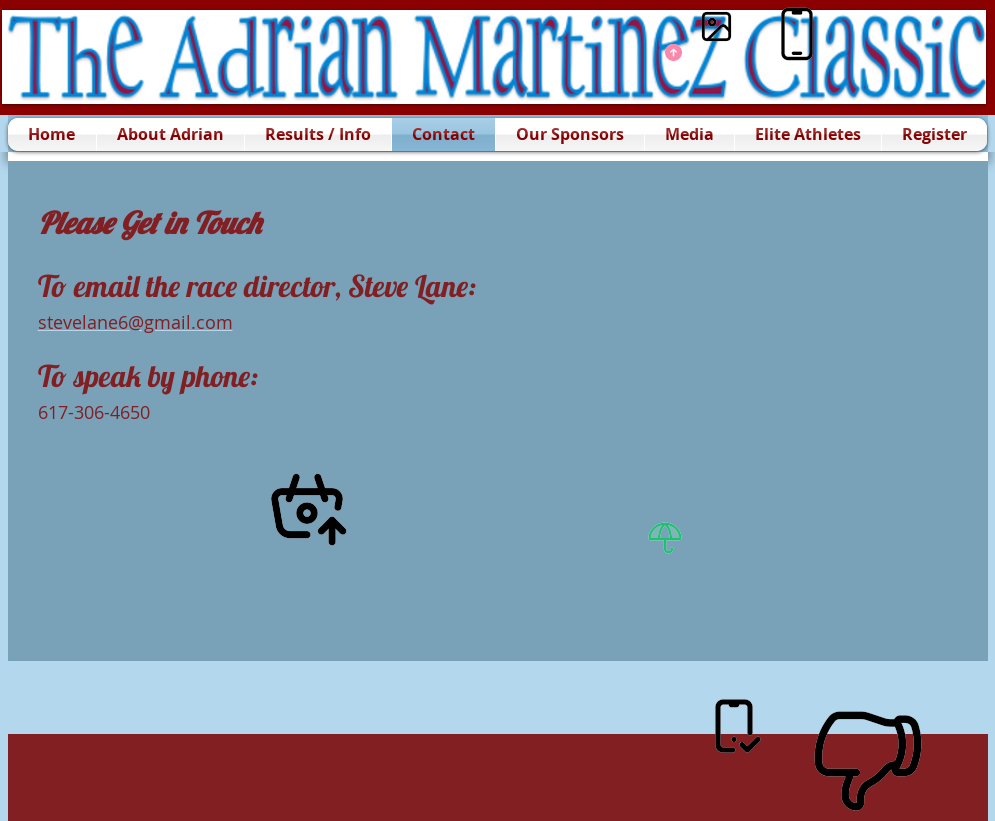 The width and height of the screenshot is (995, 821). What do you see at coordinates (868, 756) in the screenshot?
I see `dislike or downvote content` at bounding box center [868, 756].